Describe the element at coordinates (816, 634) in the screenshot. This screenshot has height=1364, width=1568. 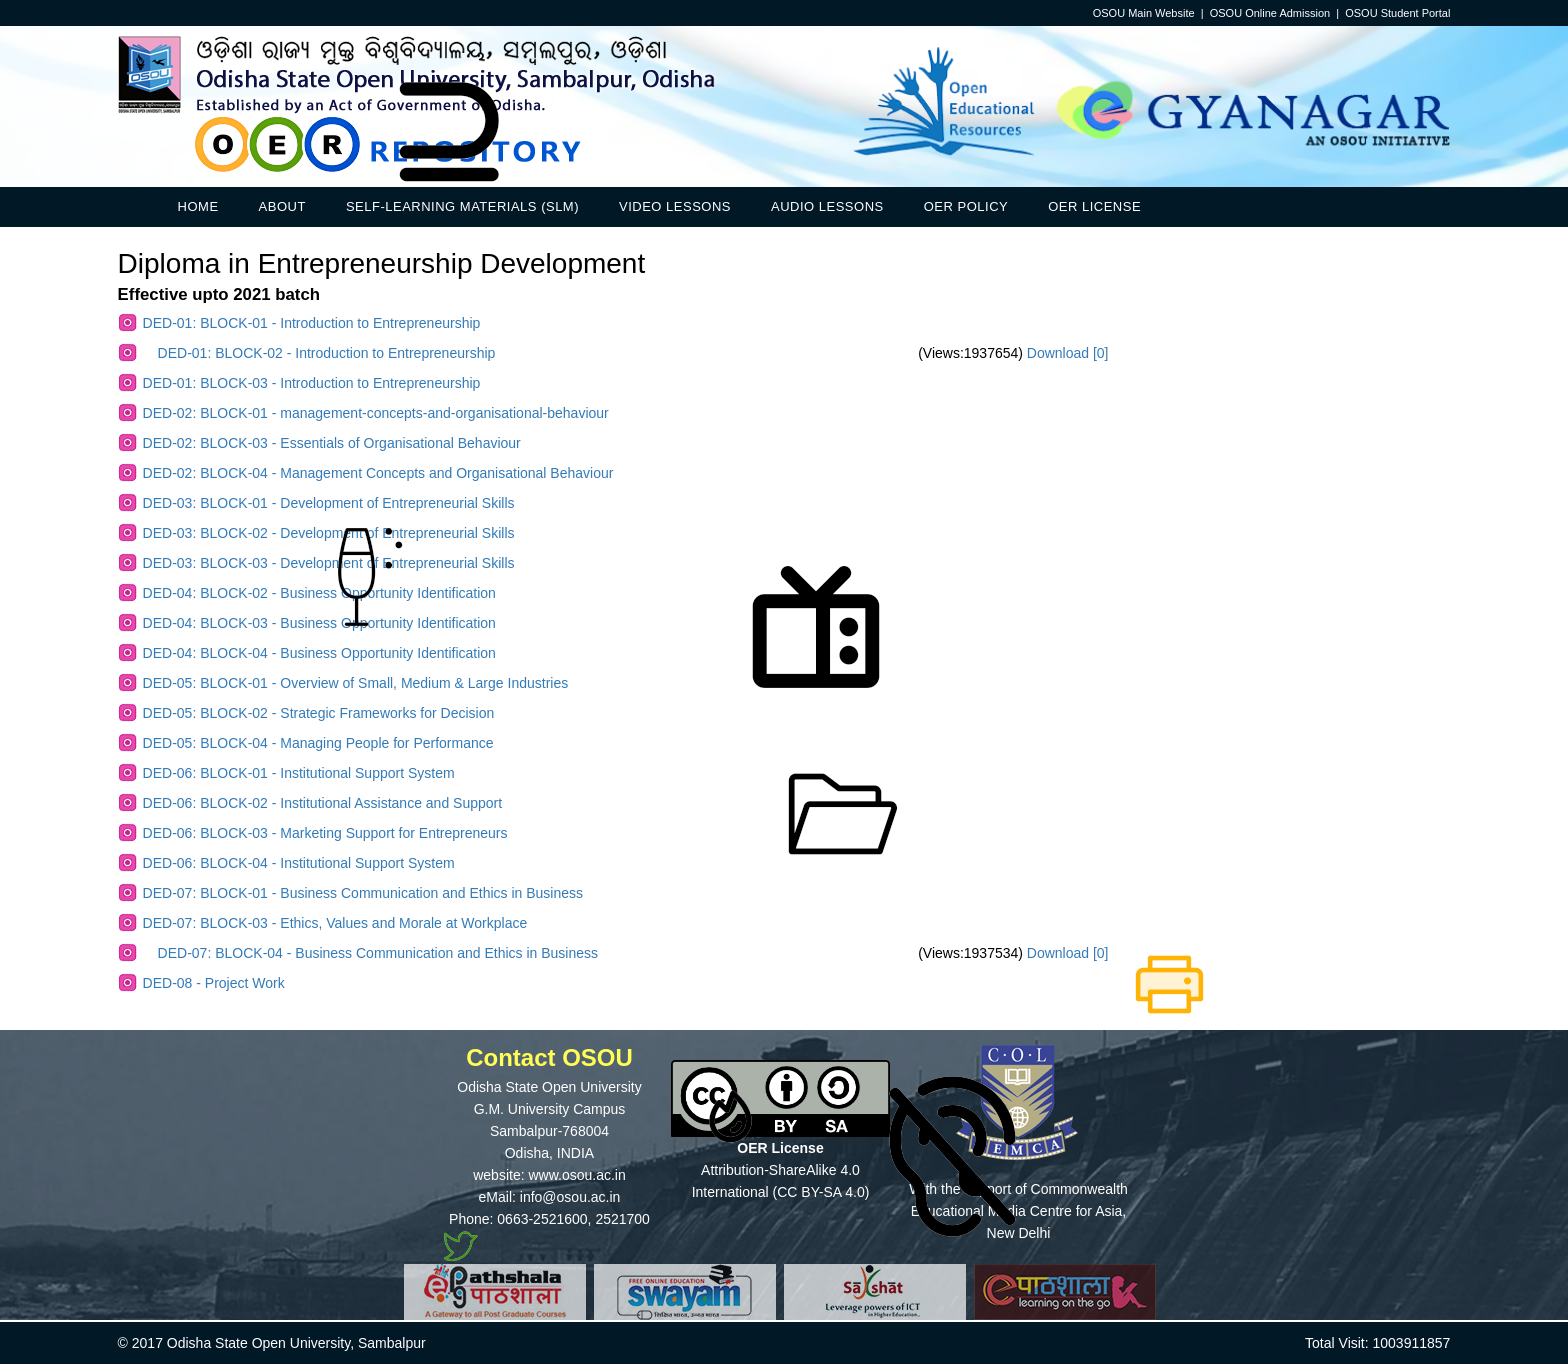
I see `access TV or video streaming services` at that location.